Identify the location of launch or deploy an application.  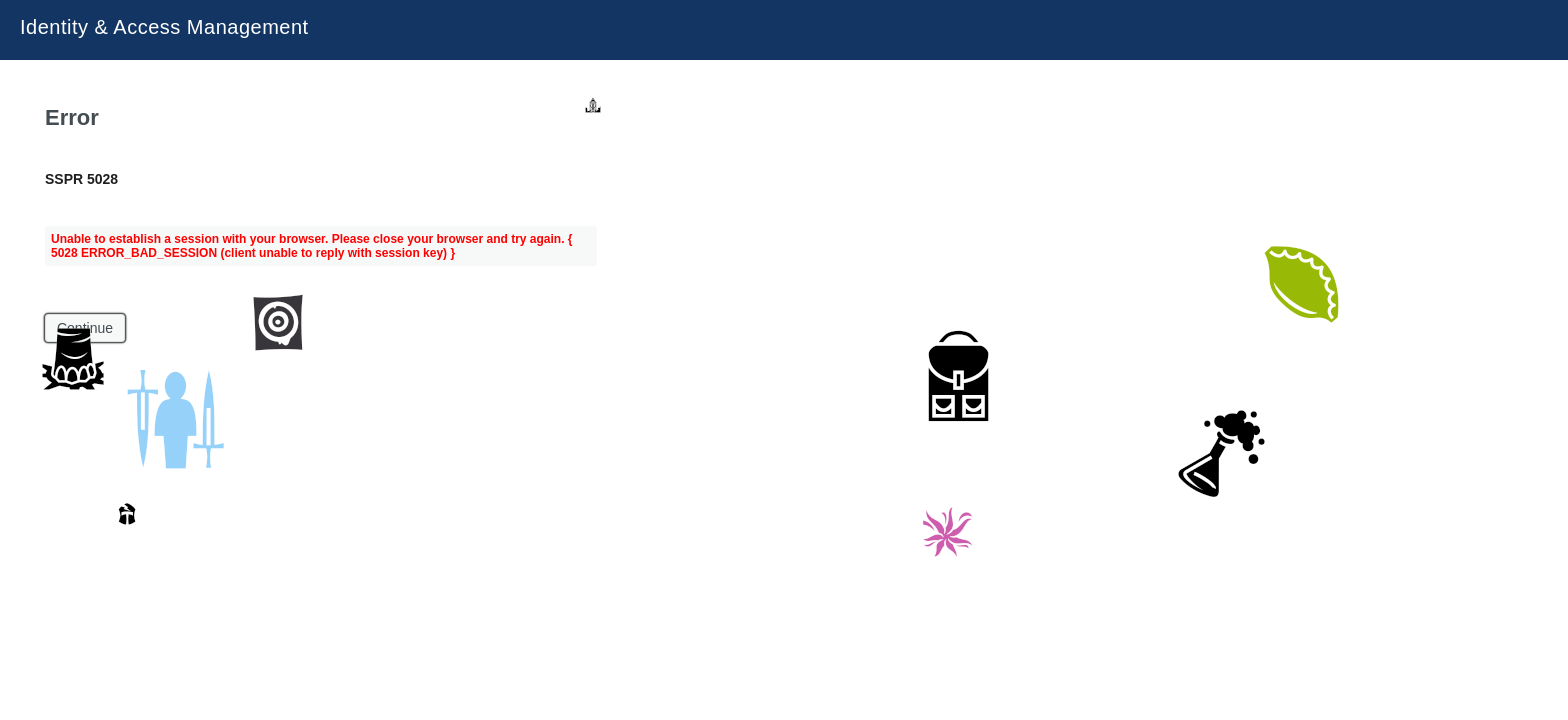
(593, 105).